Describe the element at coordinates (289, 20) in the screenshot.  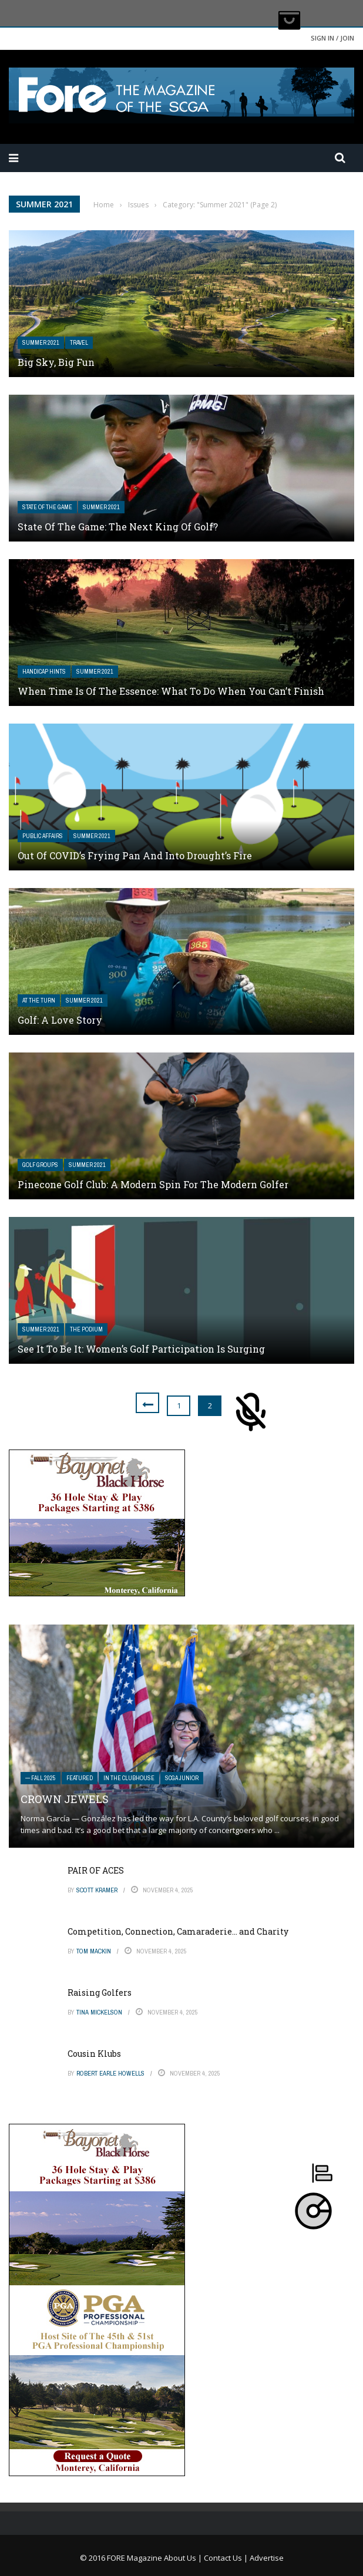
I see `view your shopping cart` at that location.